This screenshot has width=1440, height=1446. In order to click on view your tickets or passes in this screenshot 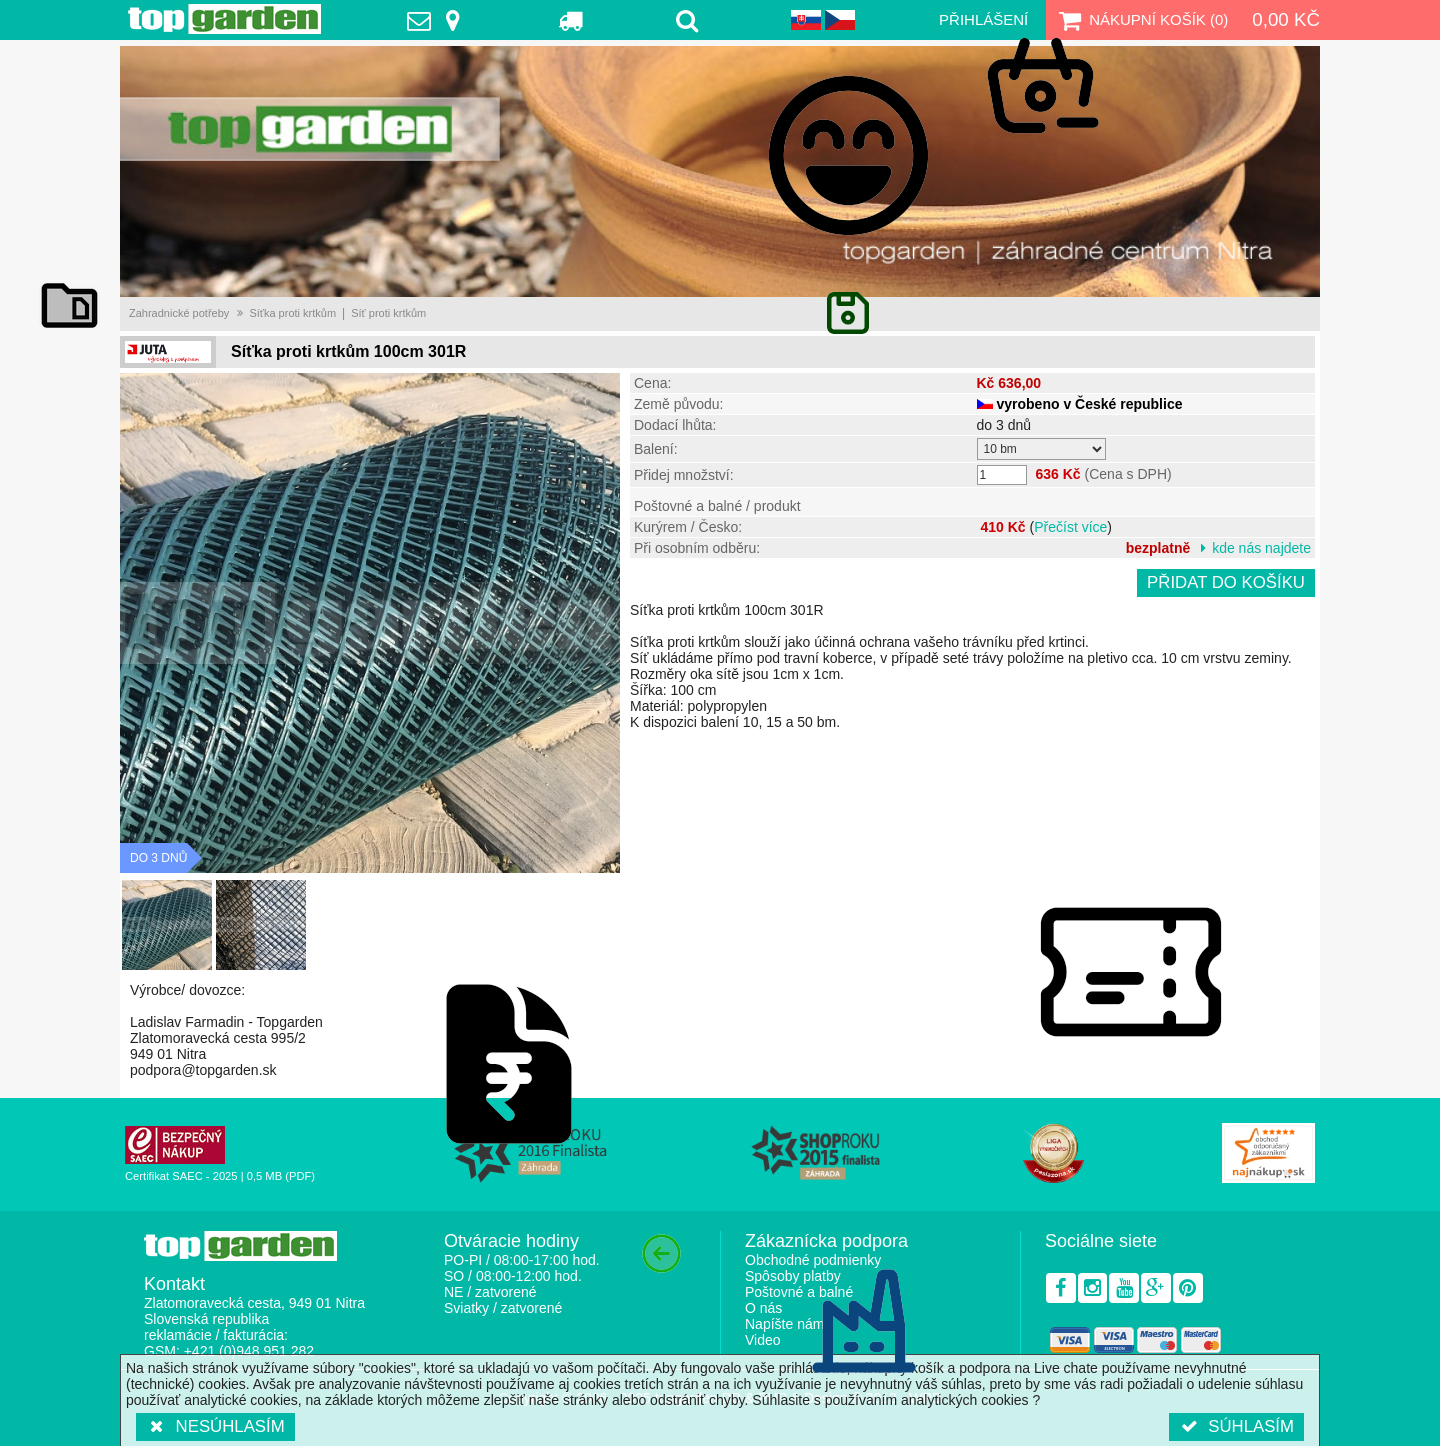, I will do `click(1131, 972)`.